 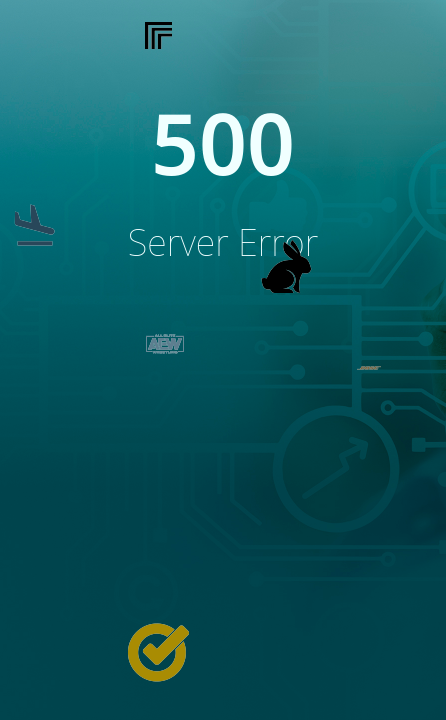 I want to click on visit the All Elite Wrestling website, so click(x=165, y=344).